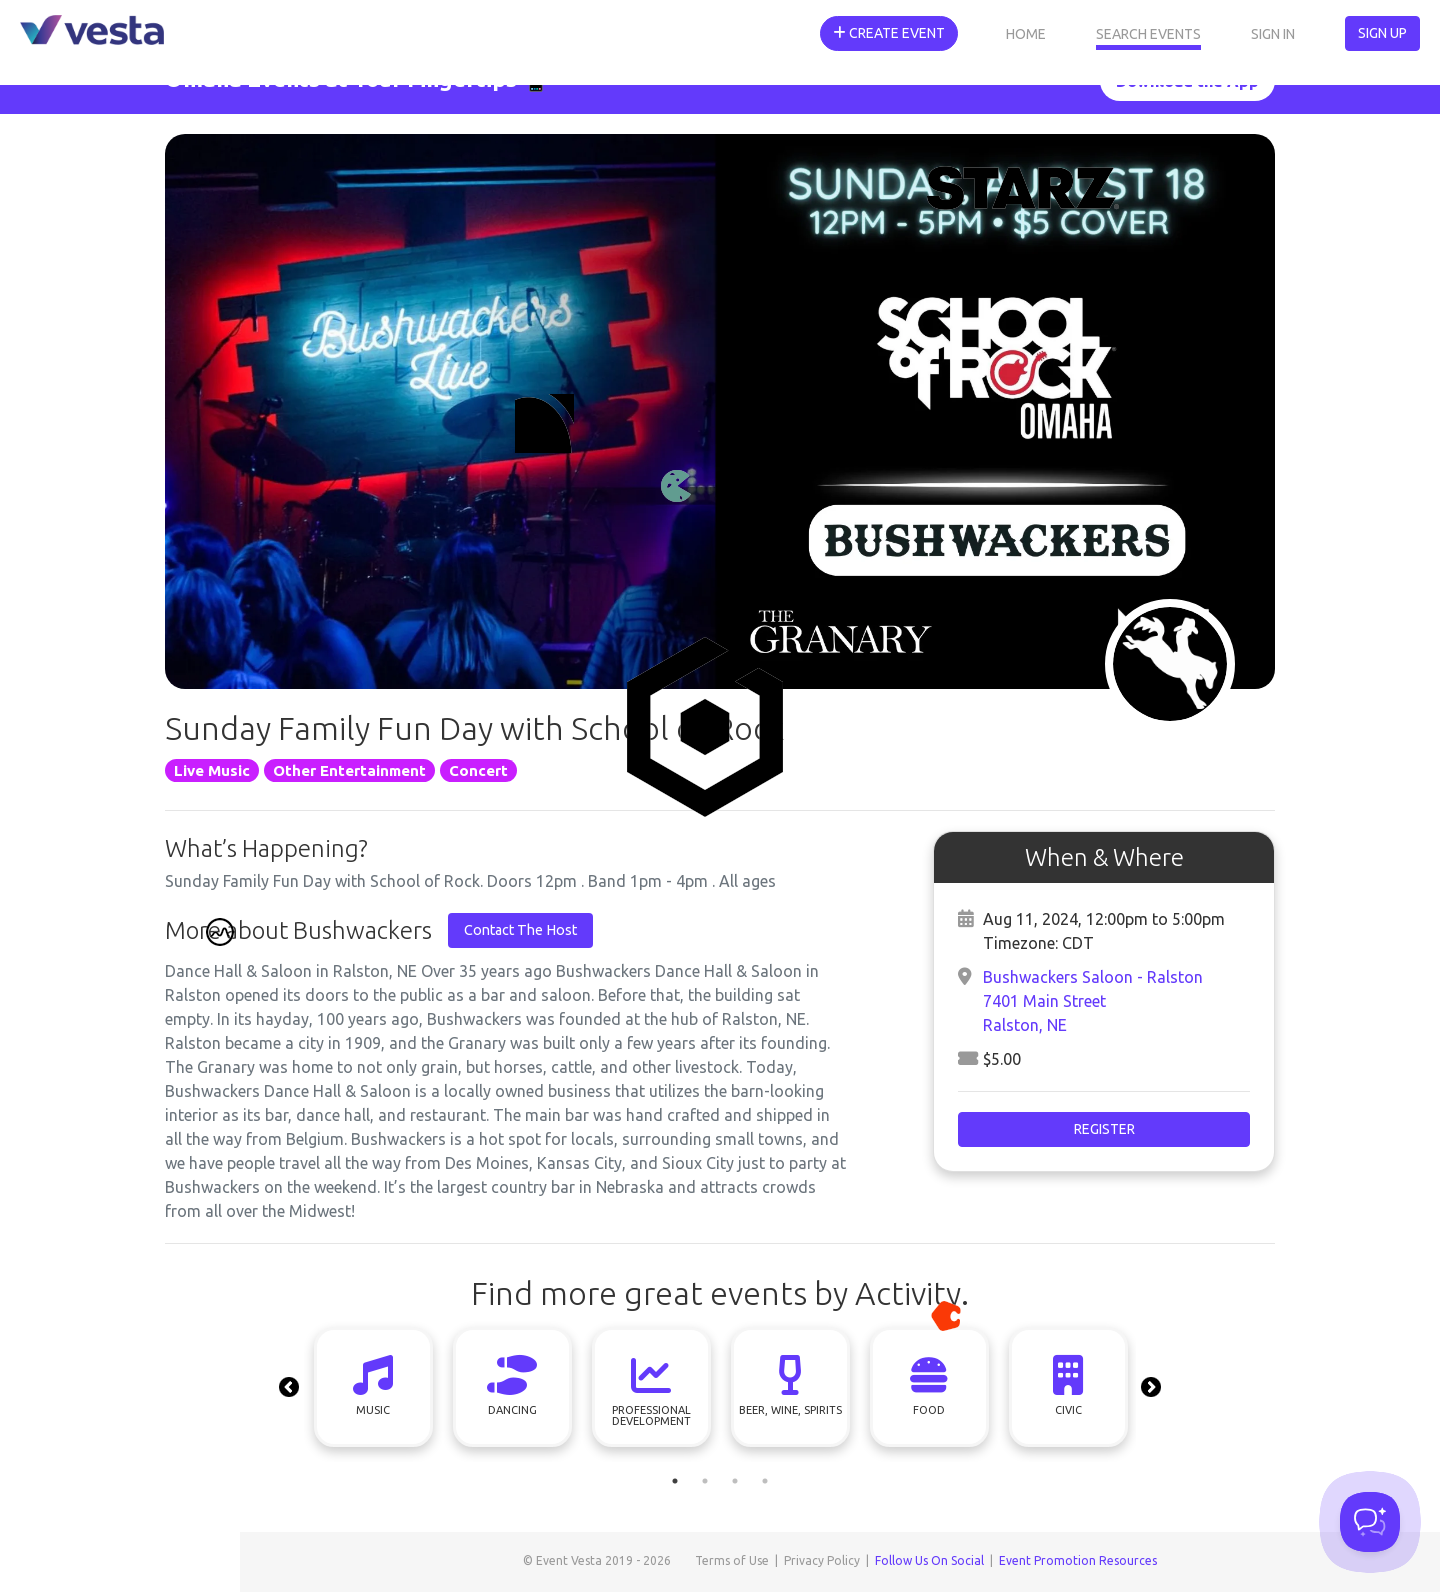 The height and width of the screenshot is (1592, 1440). What do you see at coordinates (705, 727) in the screenshot?
I see `babylon.js official logo` at bounding box center [705, 727].